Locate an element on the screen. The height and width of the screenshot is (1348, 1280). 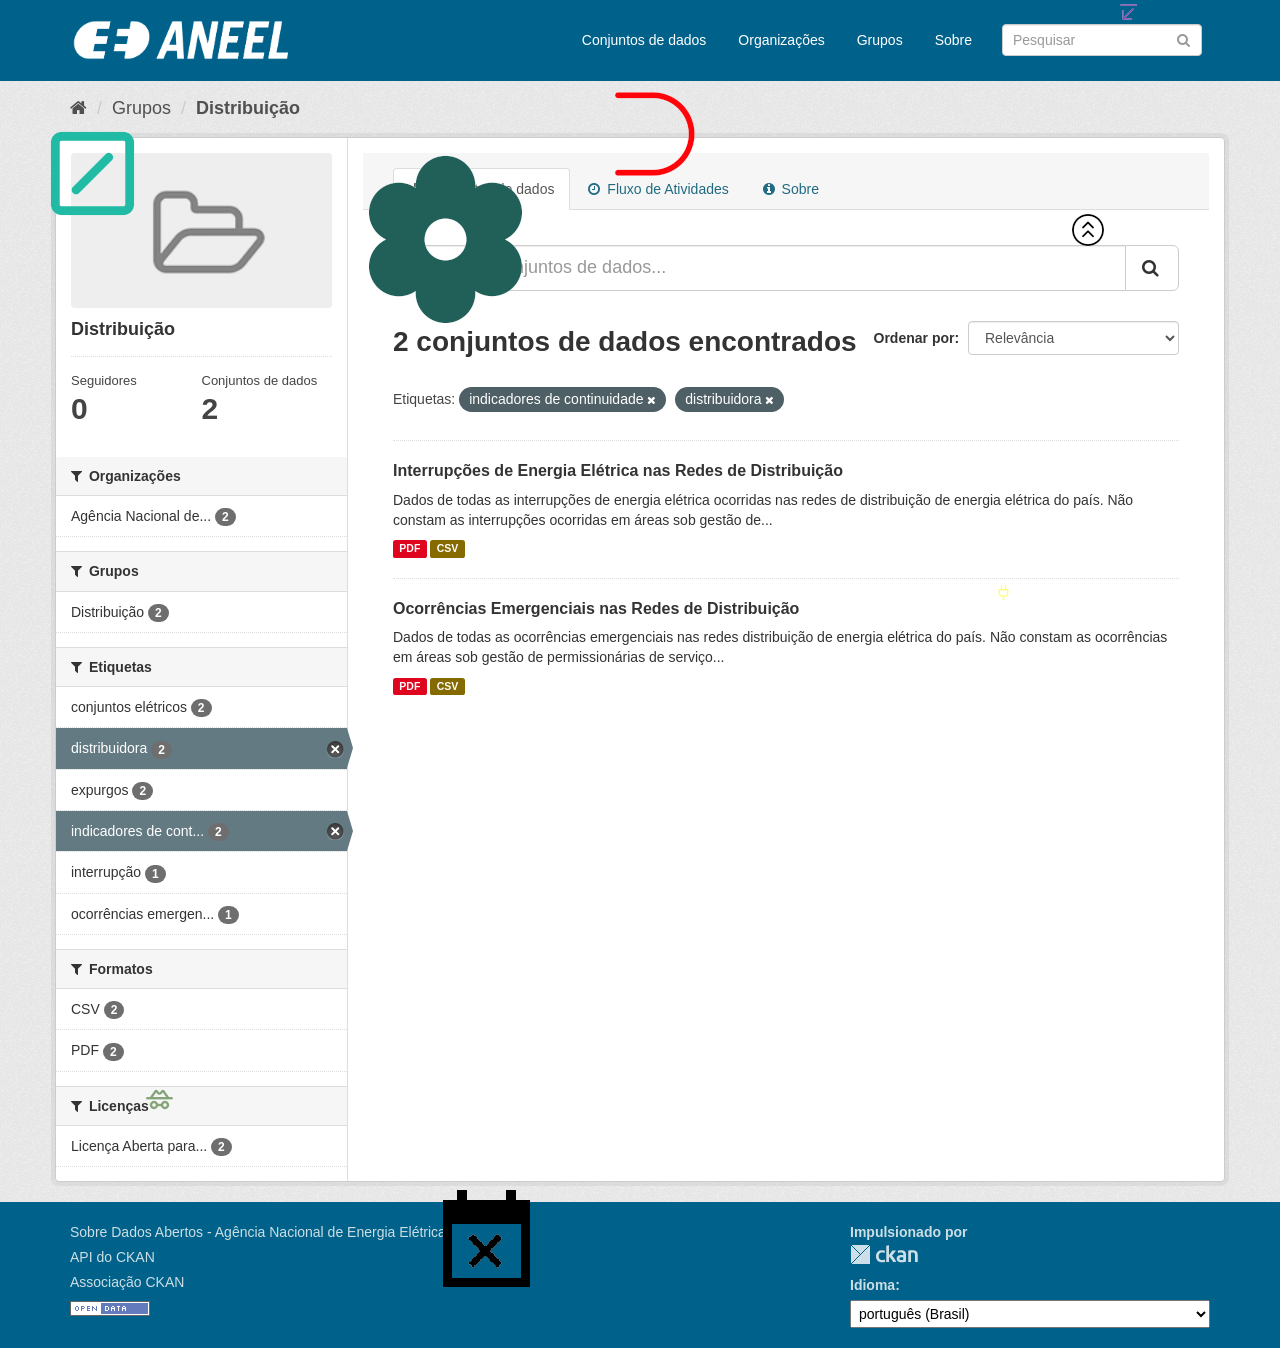
access garden or plant care features is located at coordinates (445, 239).